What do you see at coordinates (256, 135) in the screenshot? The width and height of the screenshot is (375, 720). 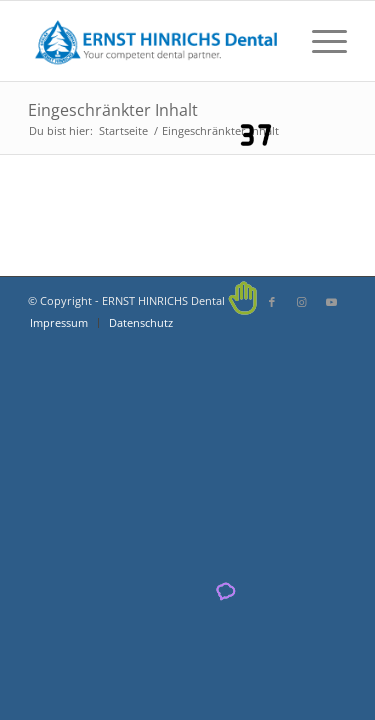 I see `displays the number 37 as a numeric indicator or badge` at bounding box center [256, 135].